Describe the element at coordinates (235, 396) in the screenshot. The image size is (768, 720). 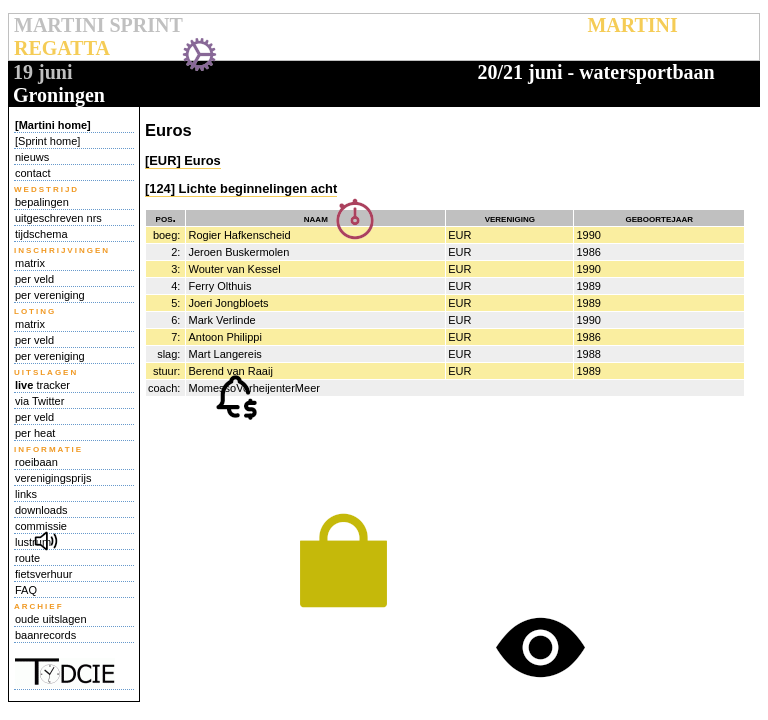
I see `set up price alerts or payment notifications` at that location.